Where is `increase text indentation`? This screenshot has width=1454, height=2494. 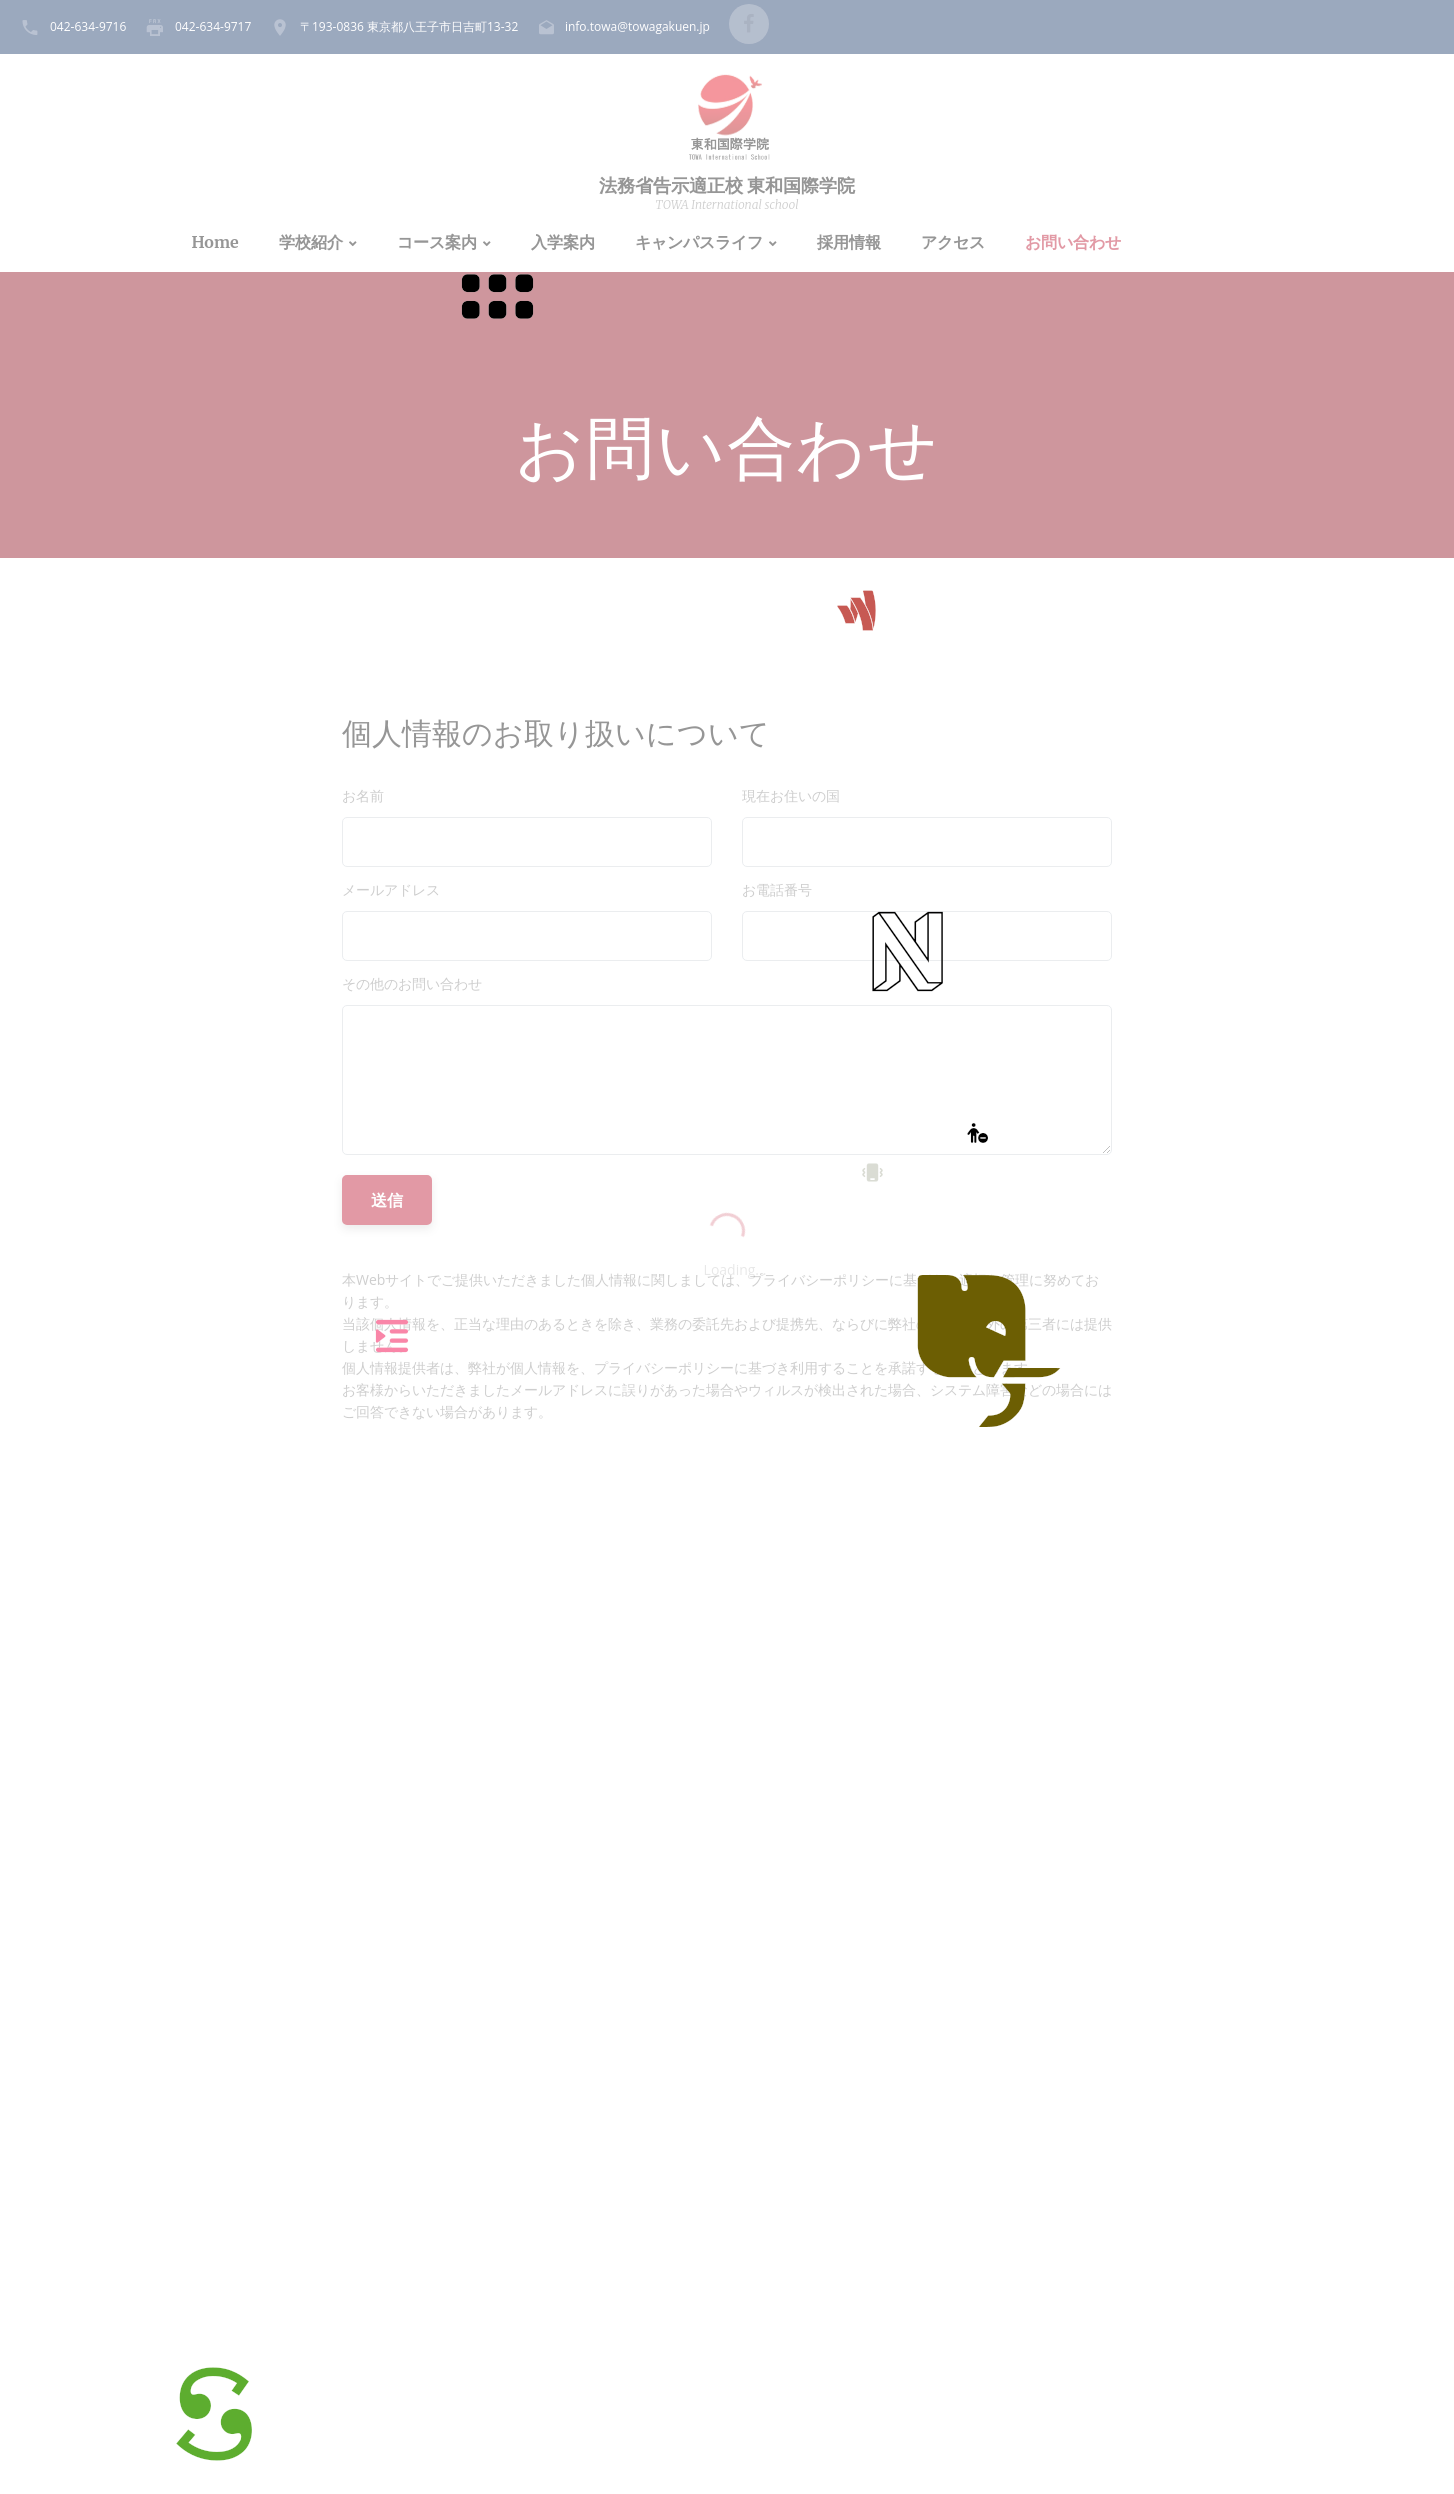
increase text indentation is located at coordinates (392, 1336).